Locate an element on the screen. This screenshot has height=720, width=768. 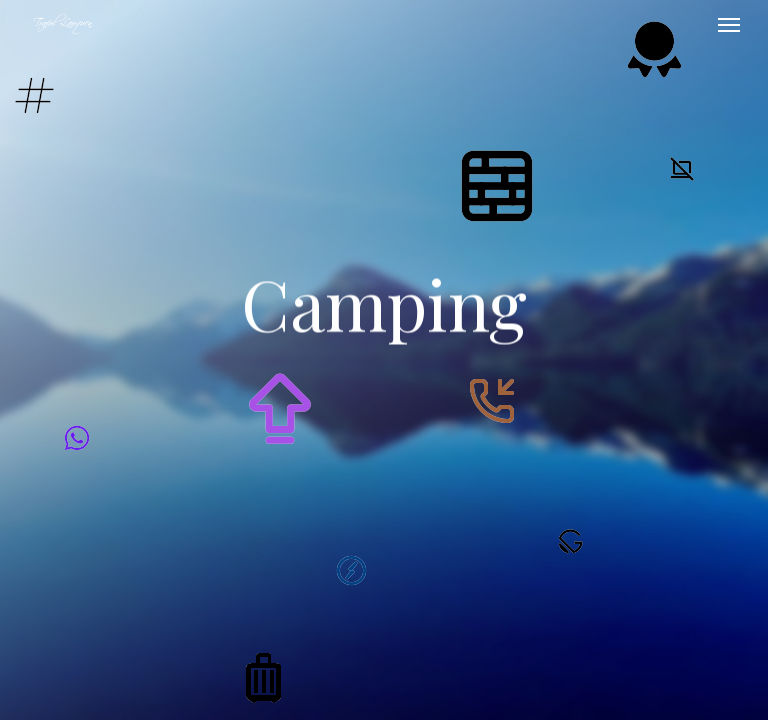
socket.io library or real-time websocket connection is located at coordinates (351, 570).